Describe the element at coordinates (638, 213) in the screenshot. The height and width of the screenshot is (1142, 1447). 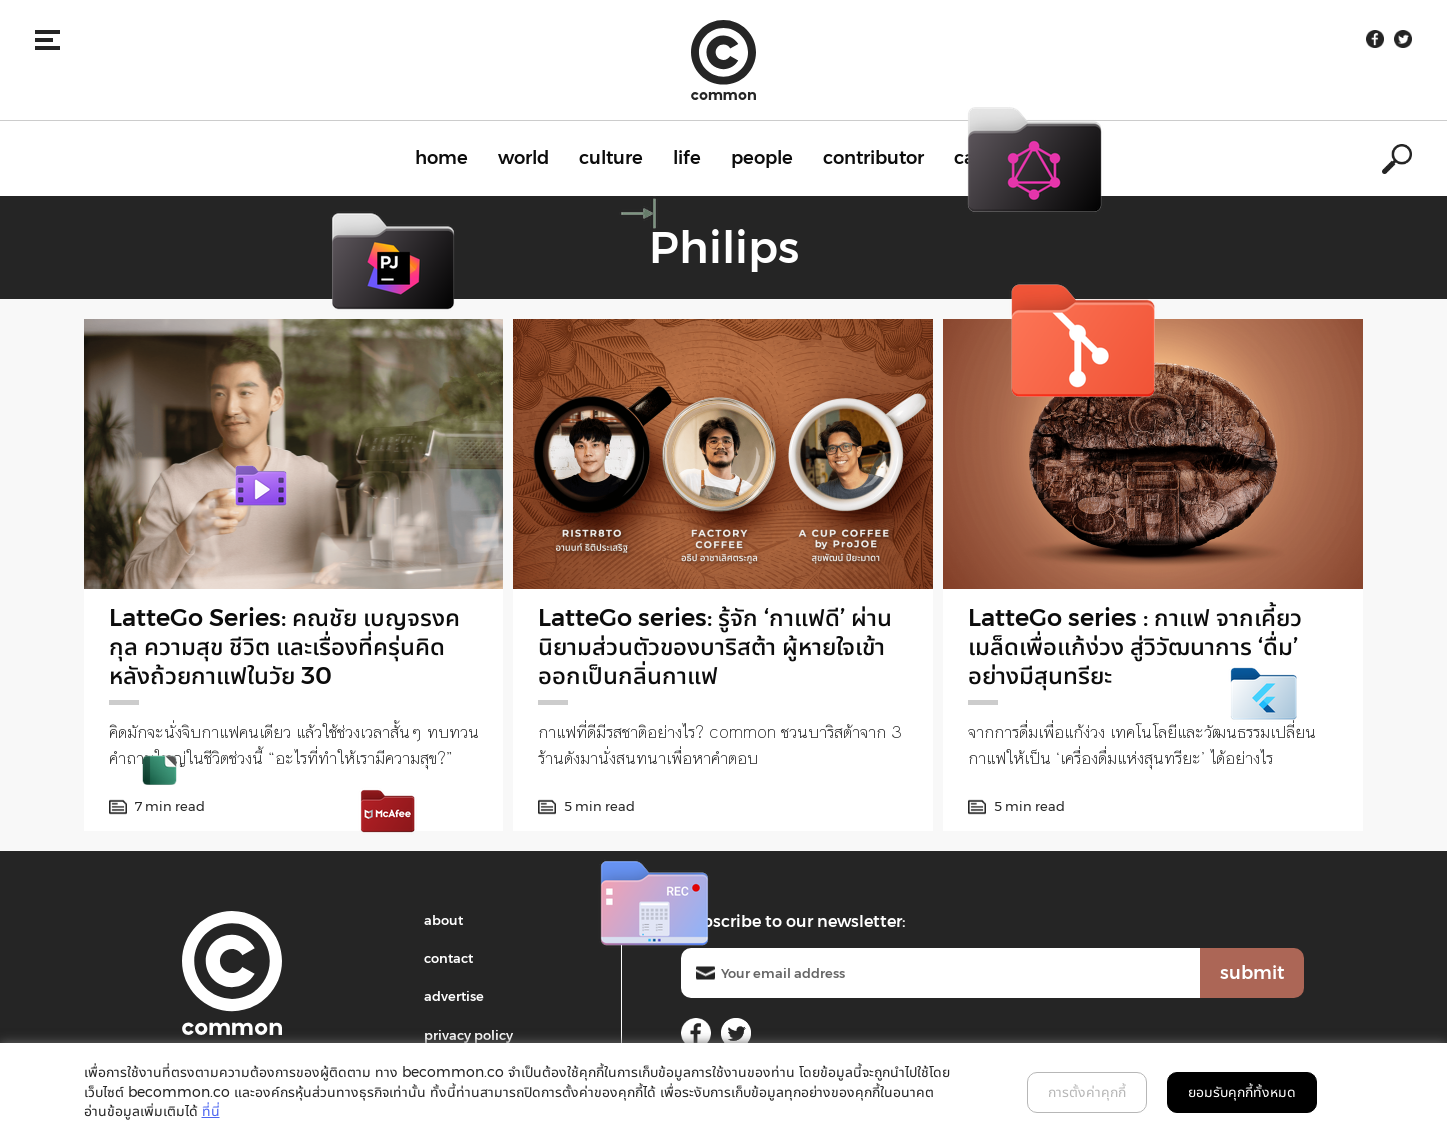
I see `jump to the last item in a list` at that location.